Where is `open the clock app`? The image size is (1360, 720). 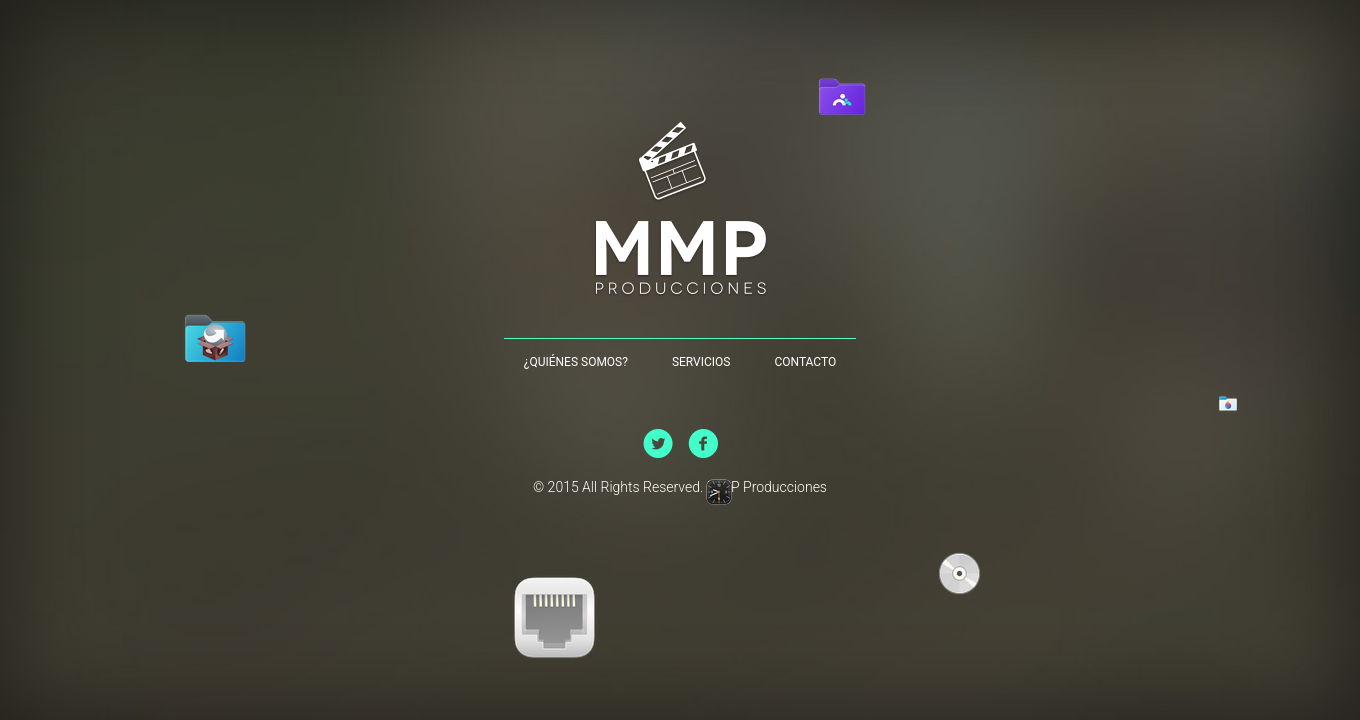 open the clock app is located at coordinates (719, 492).